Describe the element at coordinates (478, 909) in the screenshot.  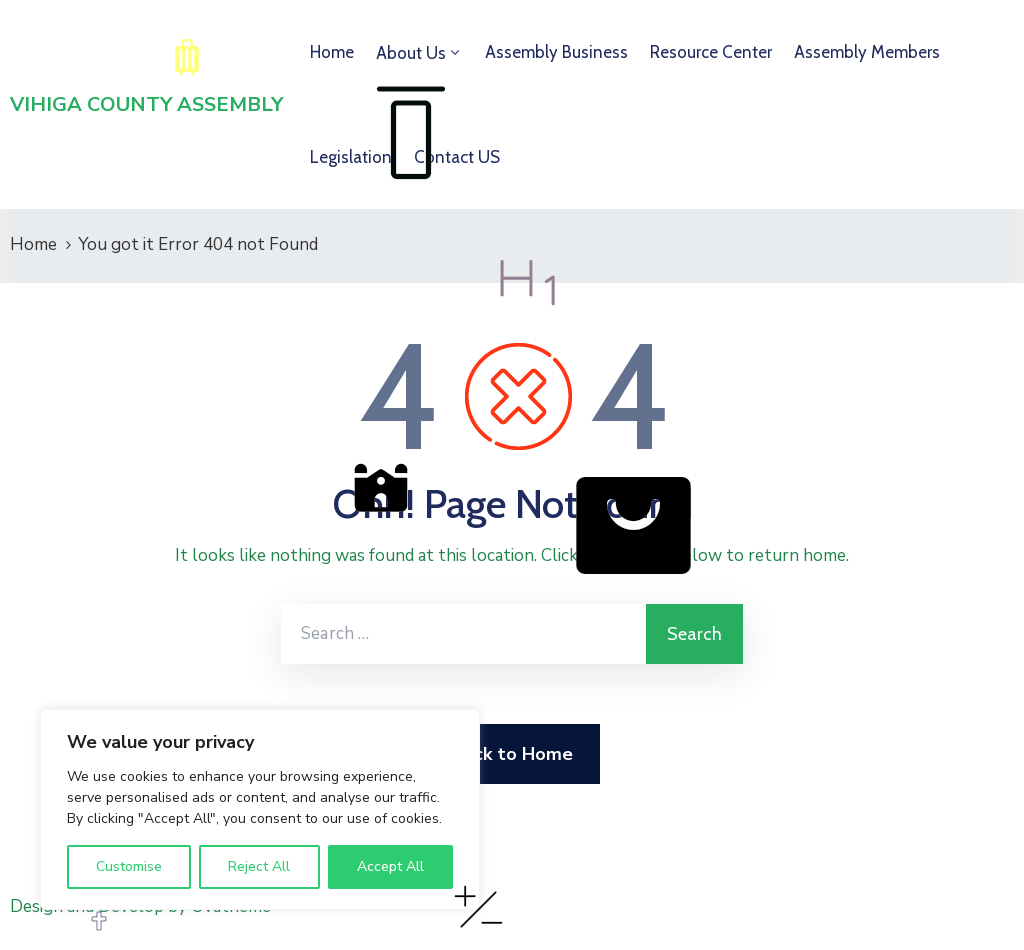
I see `toggle between adding and subtracting values` at that location.